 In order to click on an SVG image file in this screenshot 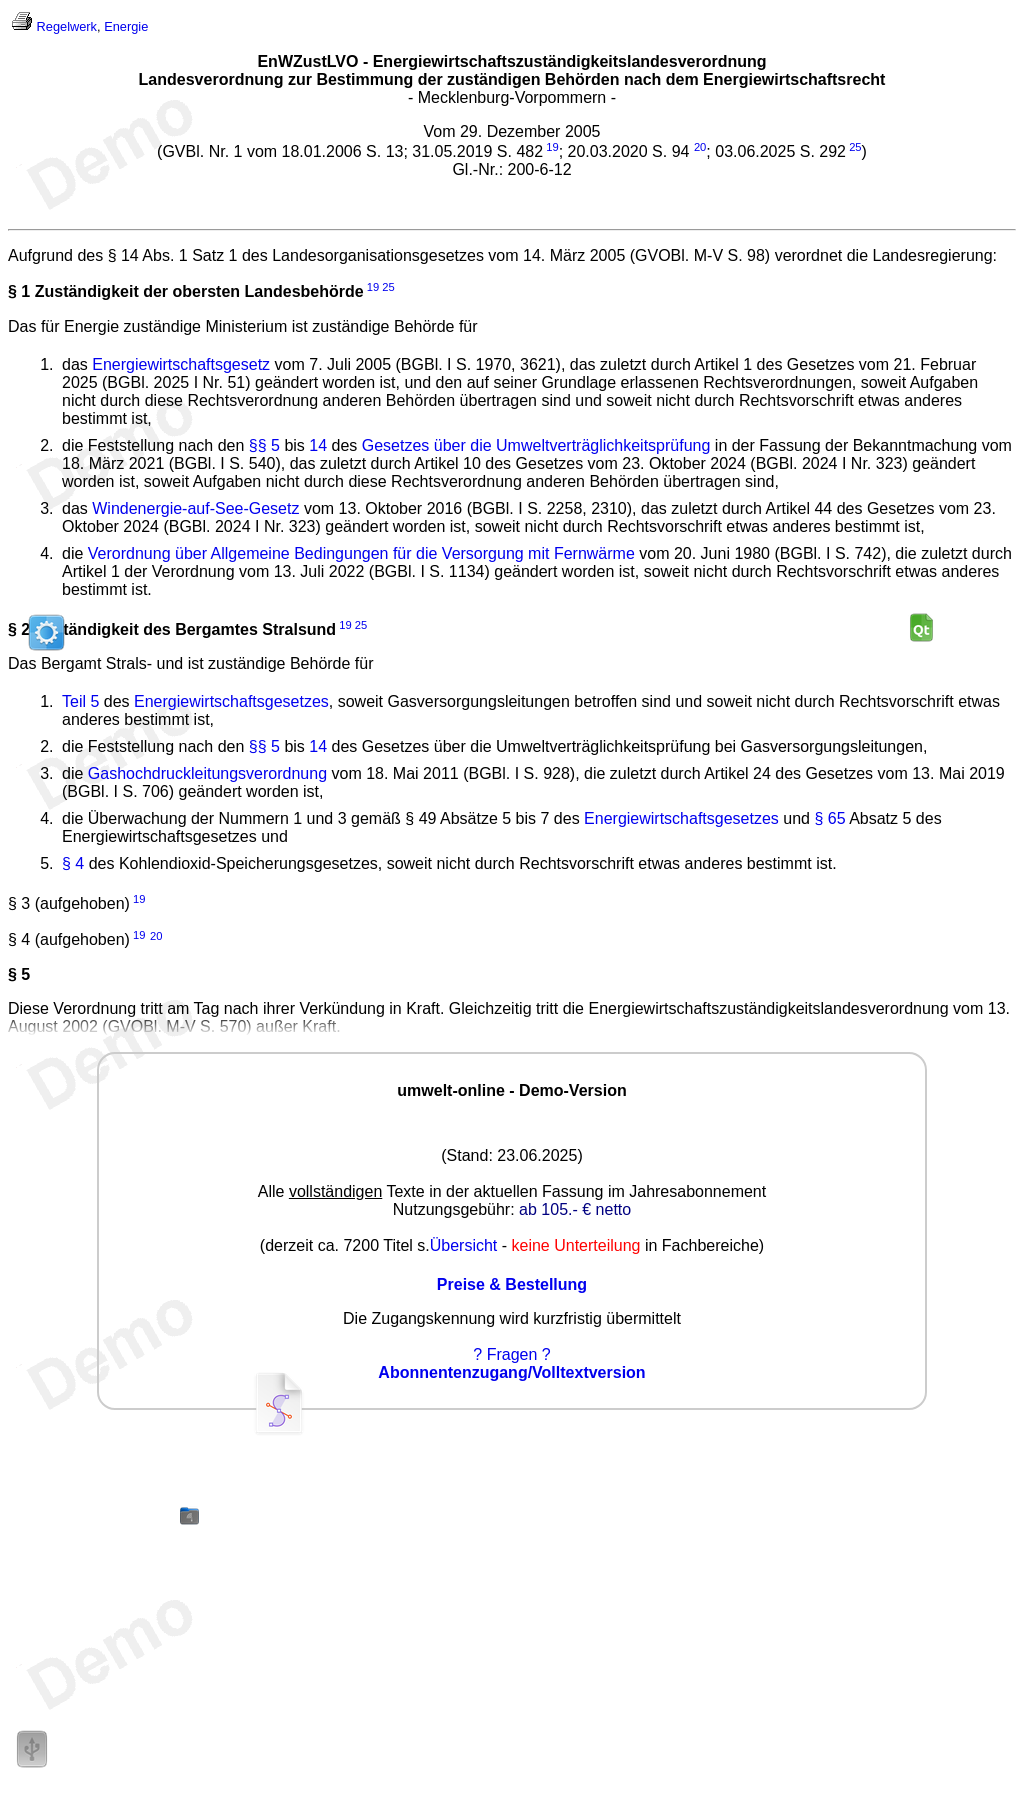, I will do `click(279, 1404)`.